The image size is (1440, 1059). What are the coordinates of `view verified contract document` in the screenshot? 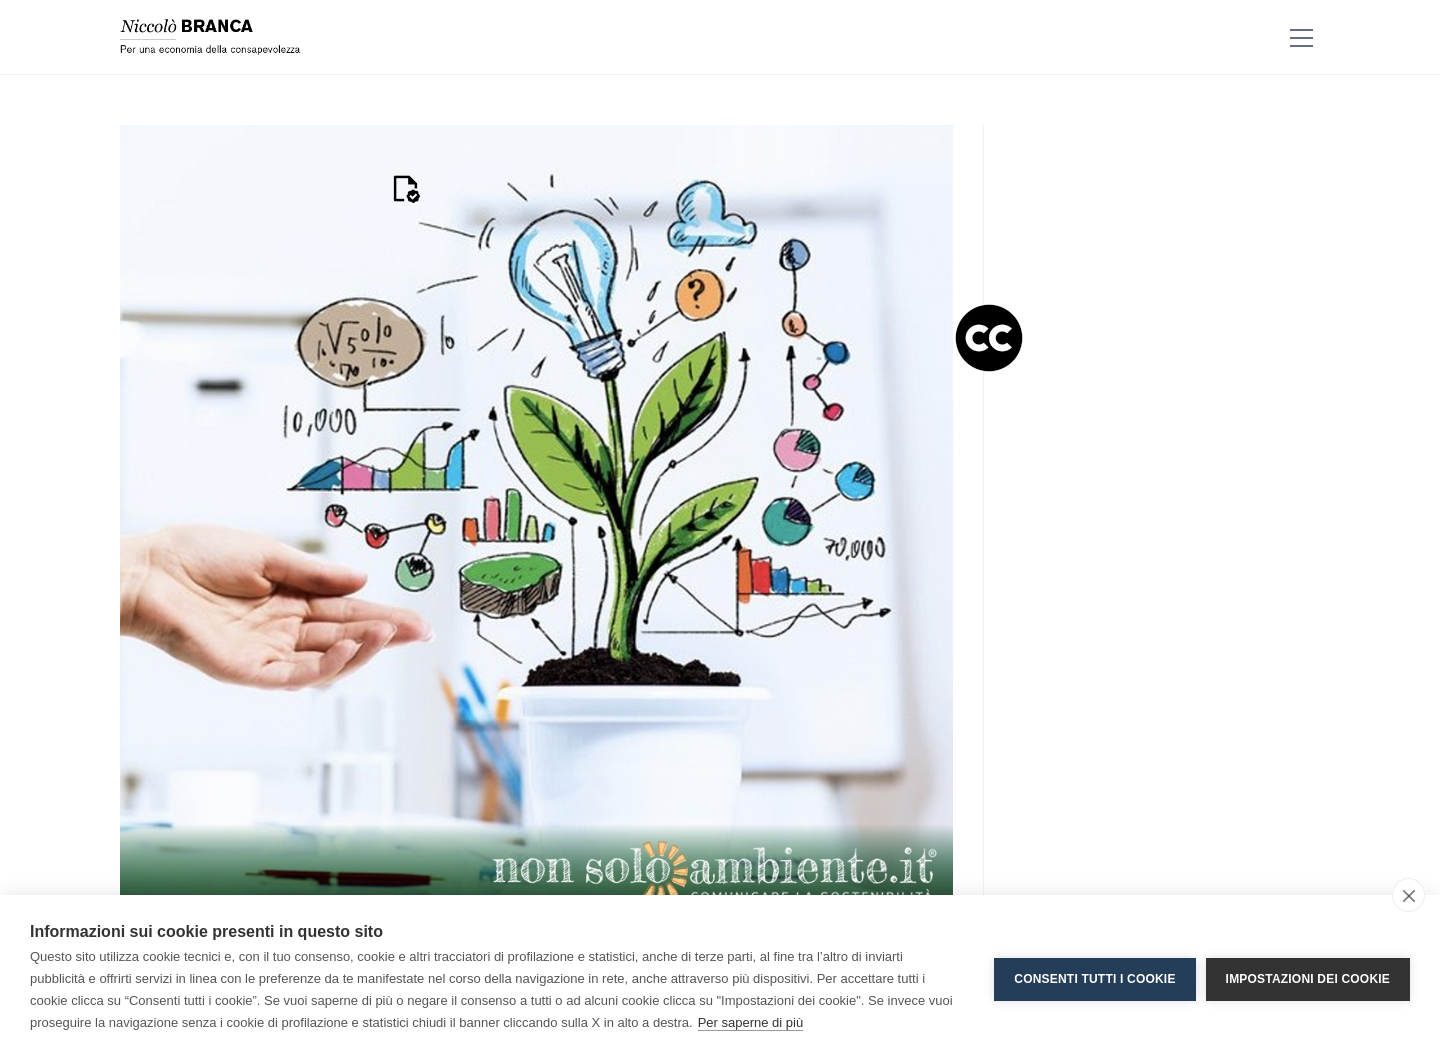 It's located at (405, 188).